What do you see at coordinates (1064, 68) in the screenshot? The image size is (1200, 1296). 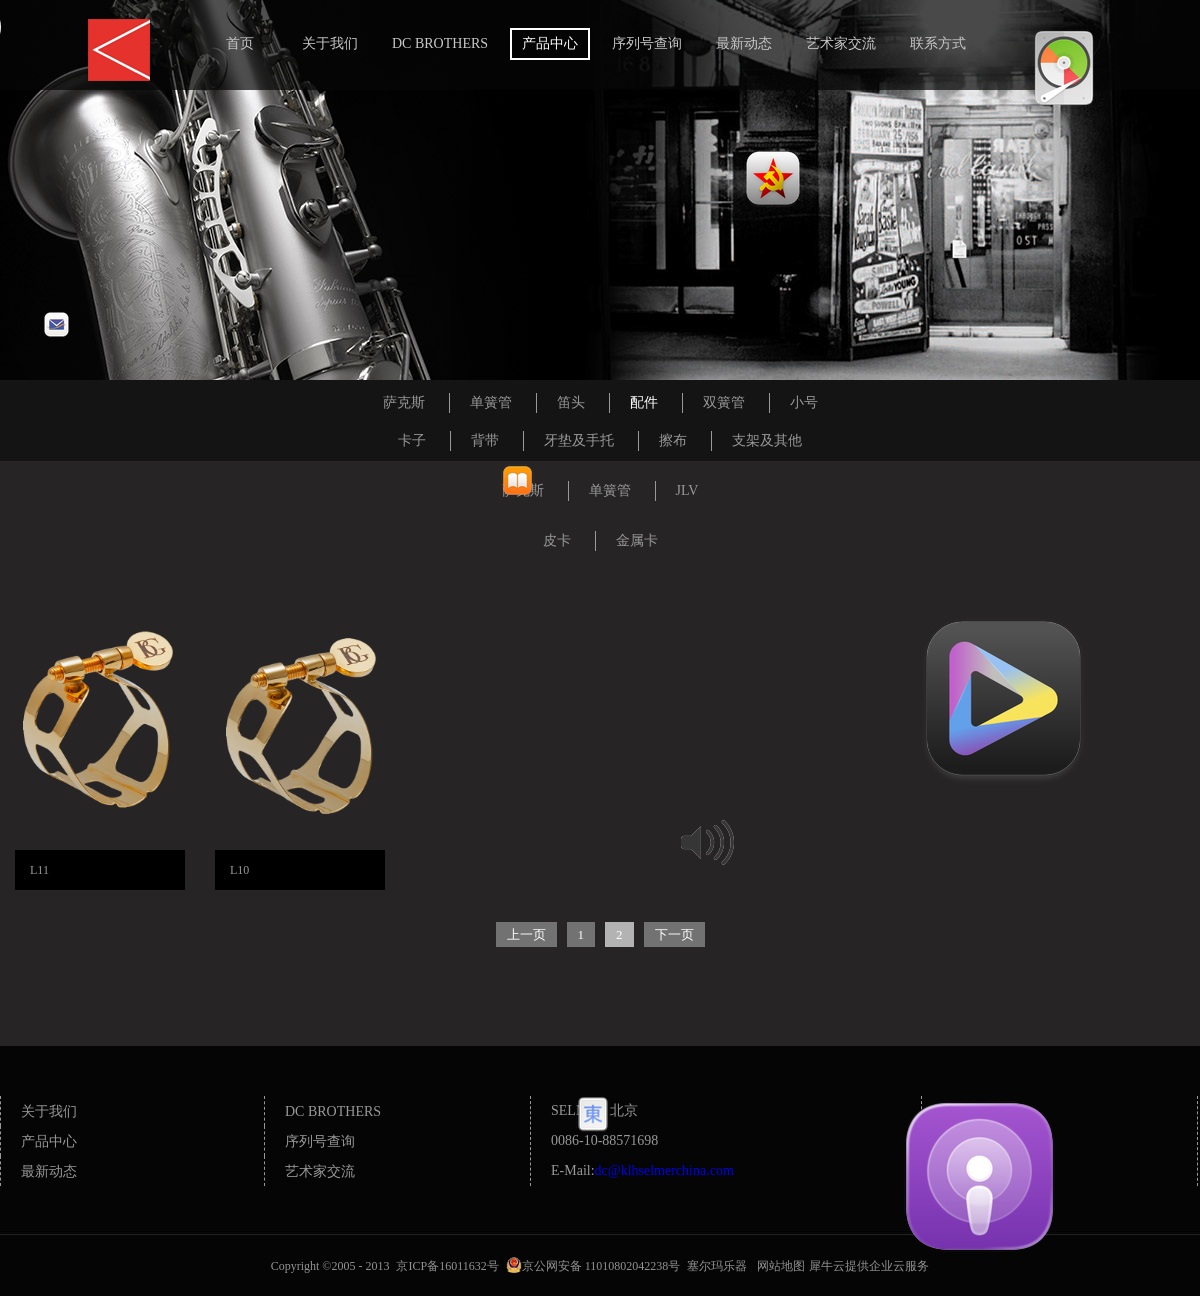 I see `open gparted disk partition manager` at bounding box center [1064, 68].